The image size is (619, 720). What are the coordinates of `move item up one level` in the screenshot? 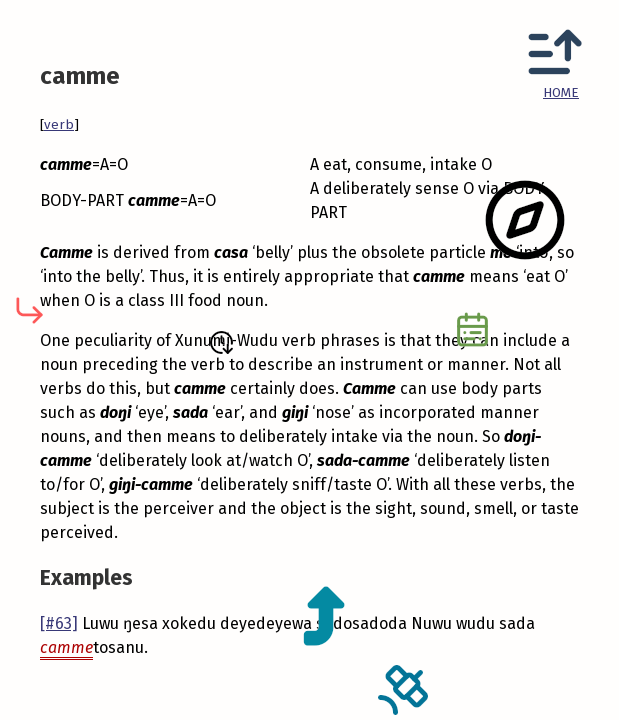 It's located at (326, 616).